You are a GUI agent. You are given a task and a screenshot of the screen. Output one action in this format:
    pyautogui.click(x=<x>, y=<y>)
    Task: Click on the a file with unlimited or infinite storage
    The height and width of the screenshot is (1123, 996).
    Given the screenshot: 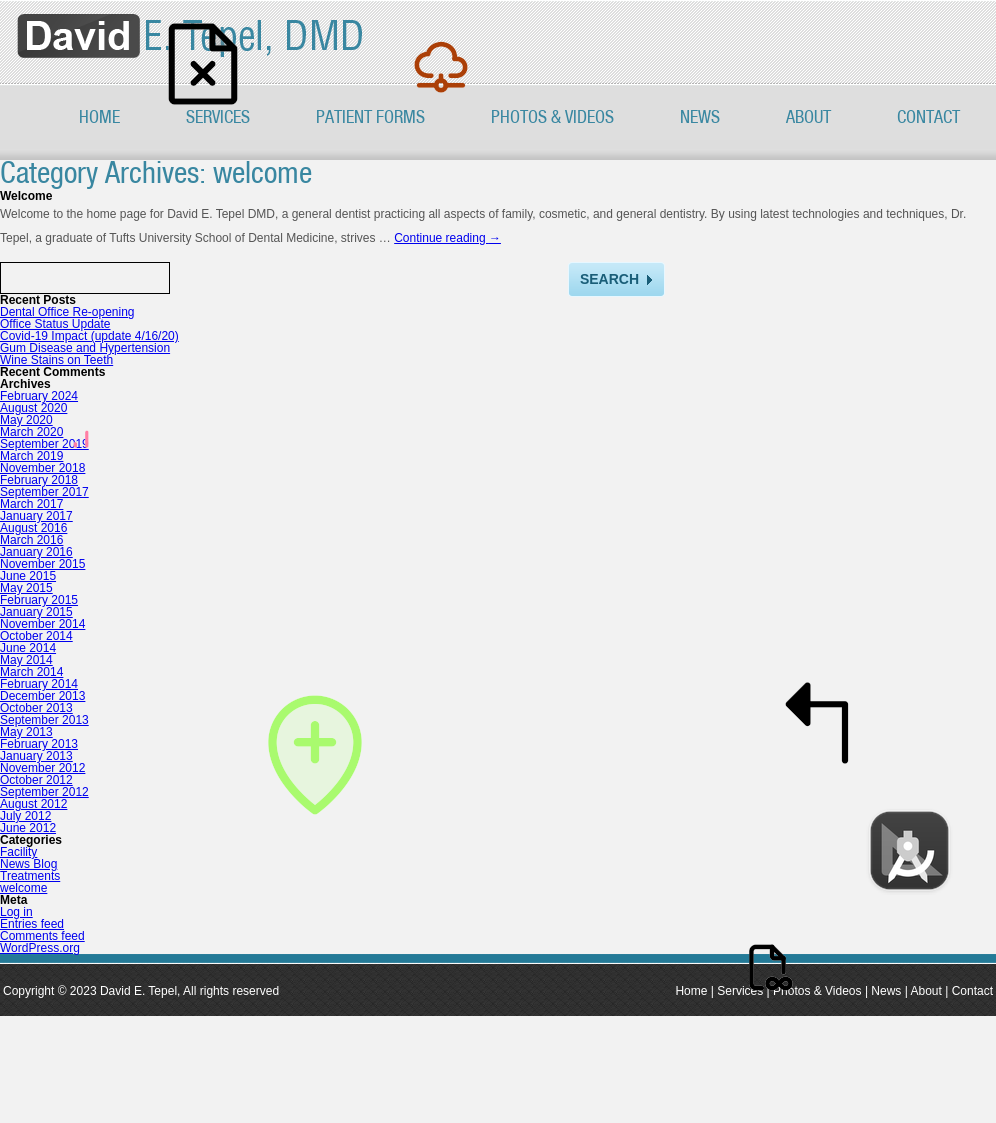 What is the action you would take?
    pyautogui.click(x=767, y=967)
    